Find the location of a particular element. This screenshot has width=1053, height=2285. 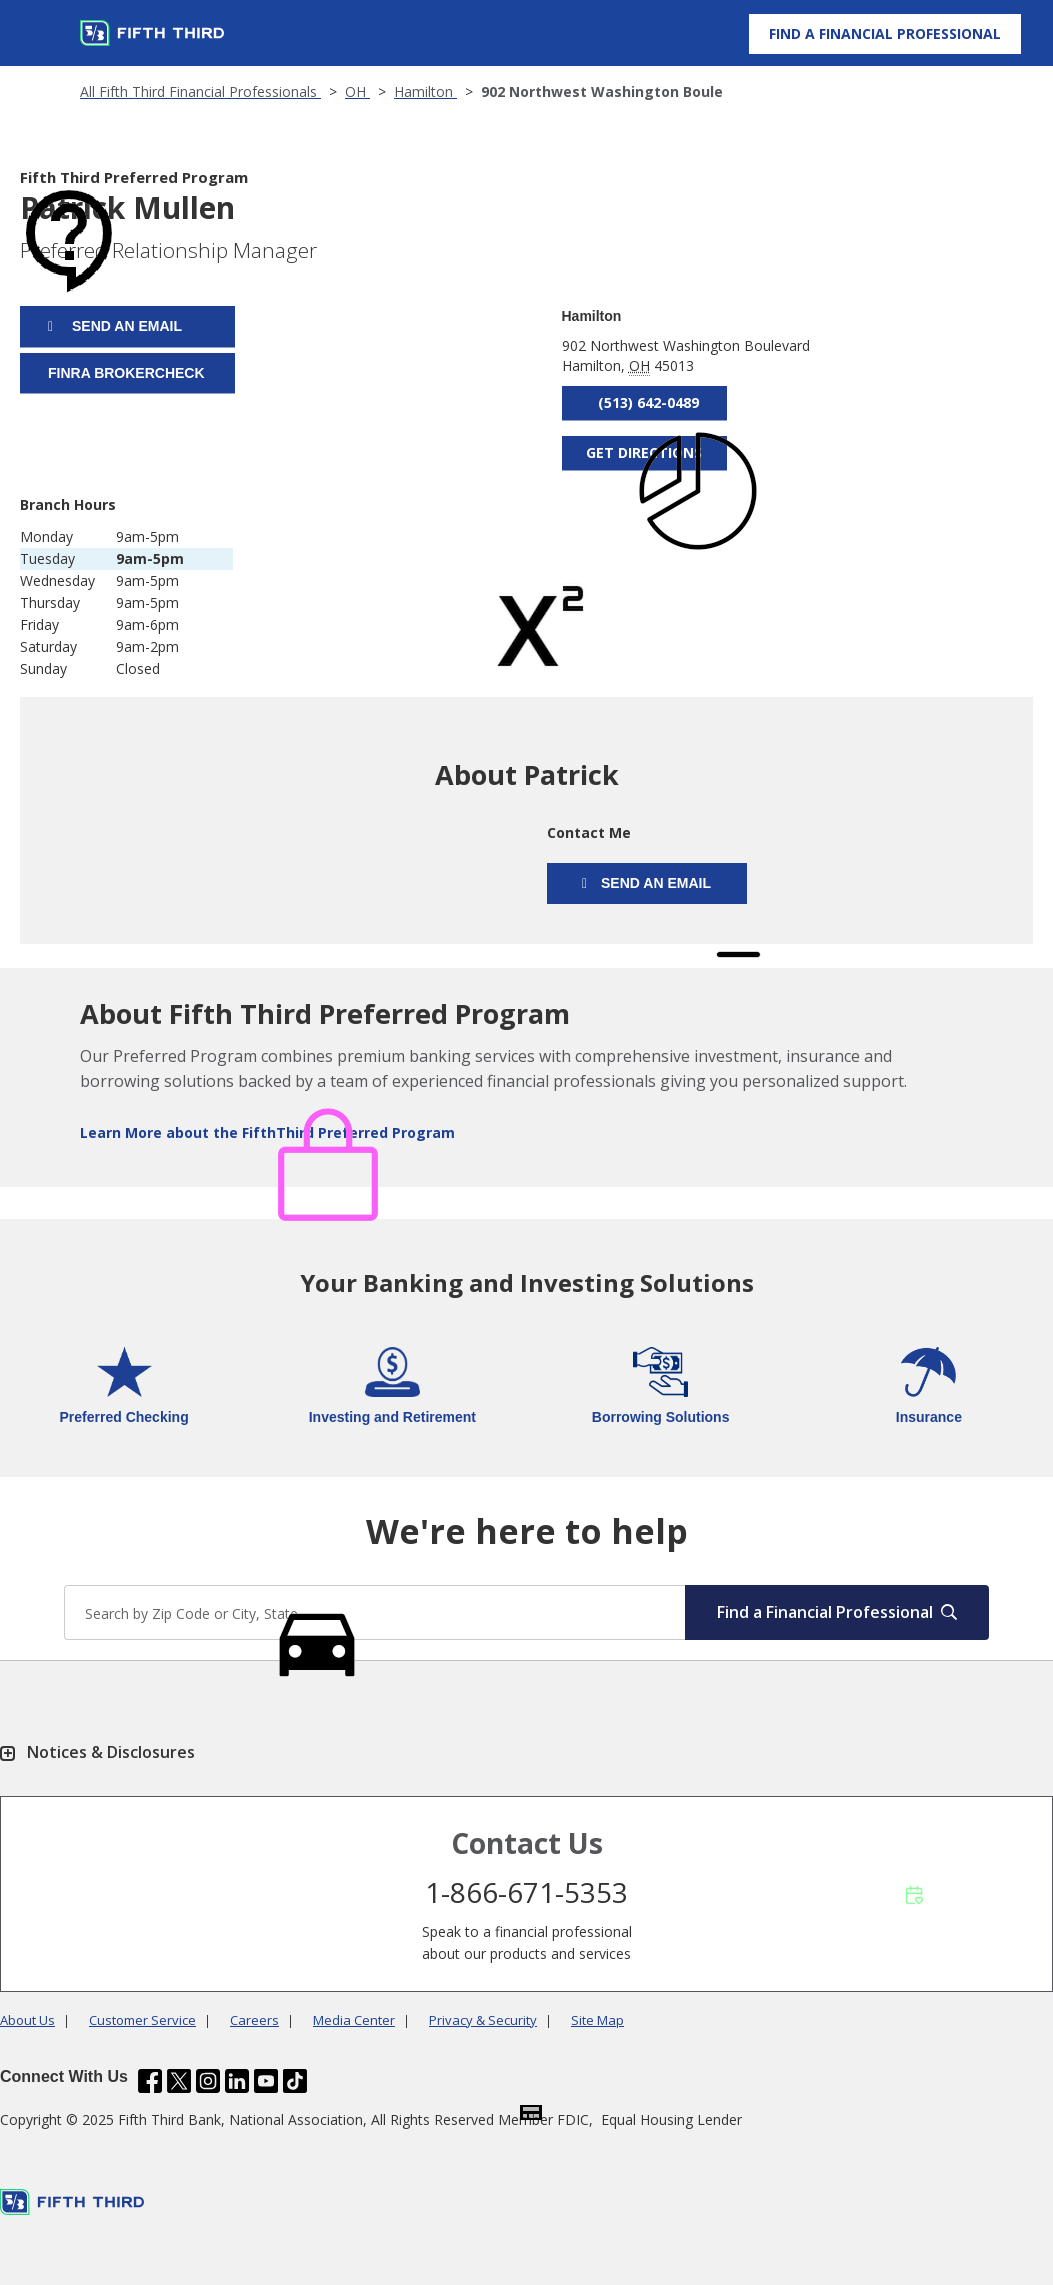

switch to compact view layout is located at coordinates (530, 2112).